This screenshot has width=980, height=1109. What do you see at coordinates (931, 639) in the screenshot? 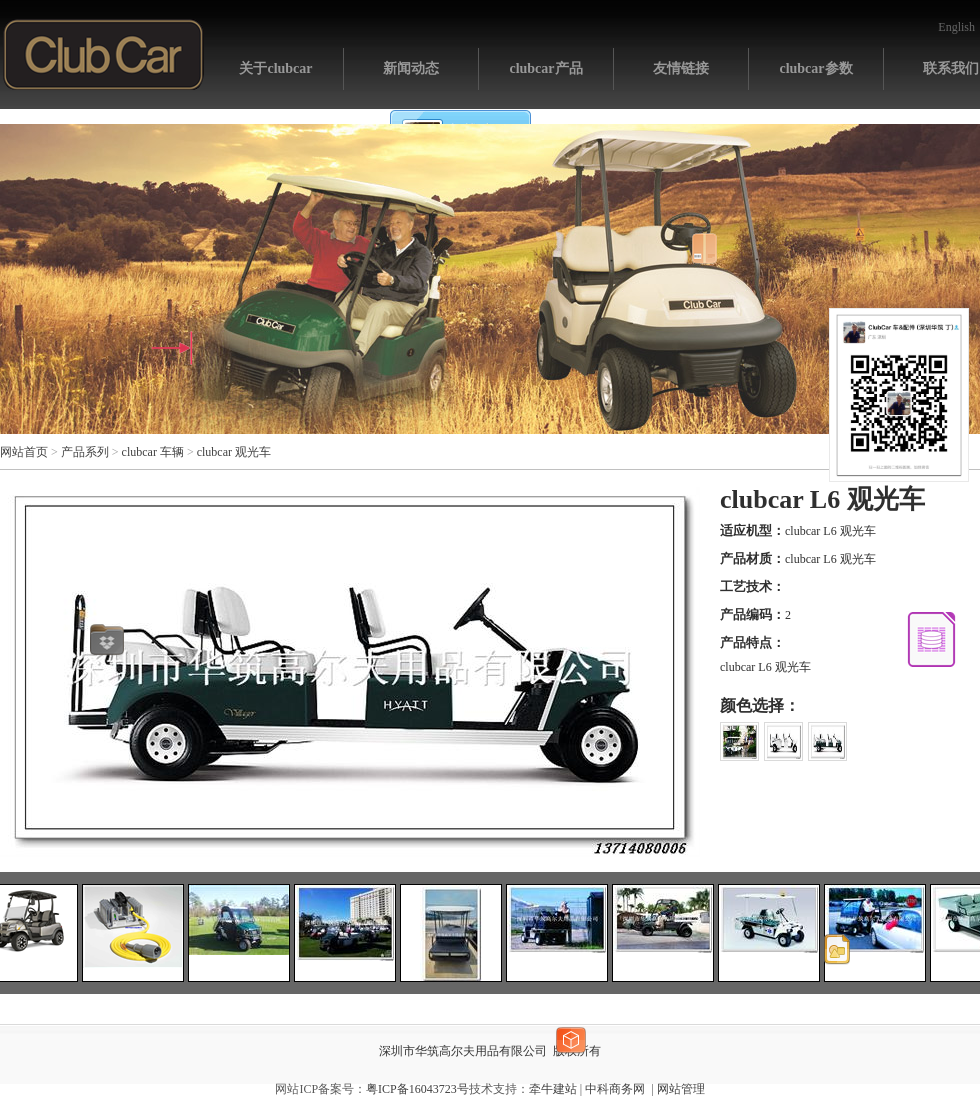
I see `open a libreoffice base database file` at bounding box center [931, 639].